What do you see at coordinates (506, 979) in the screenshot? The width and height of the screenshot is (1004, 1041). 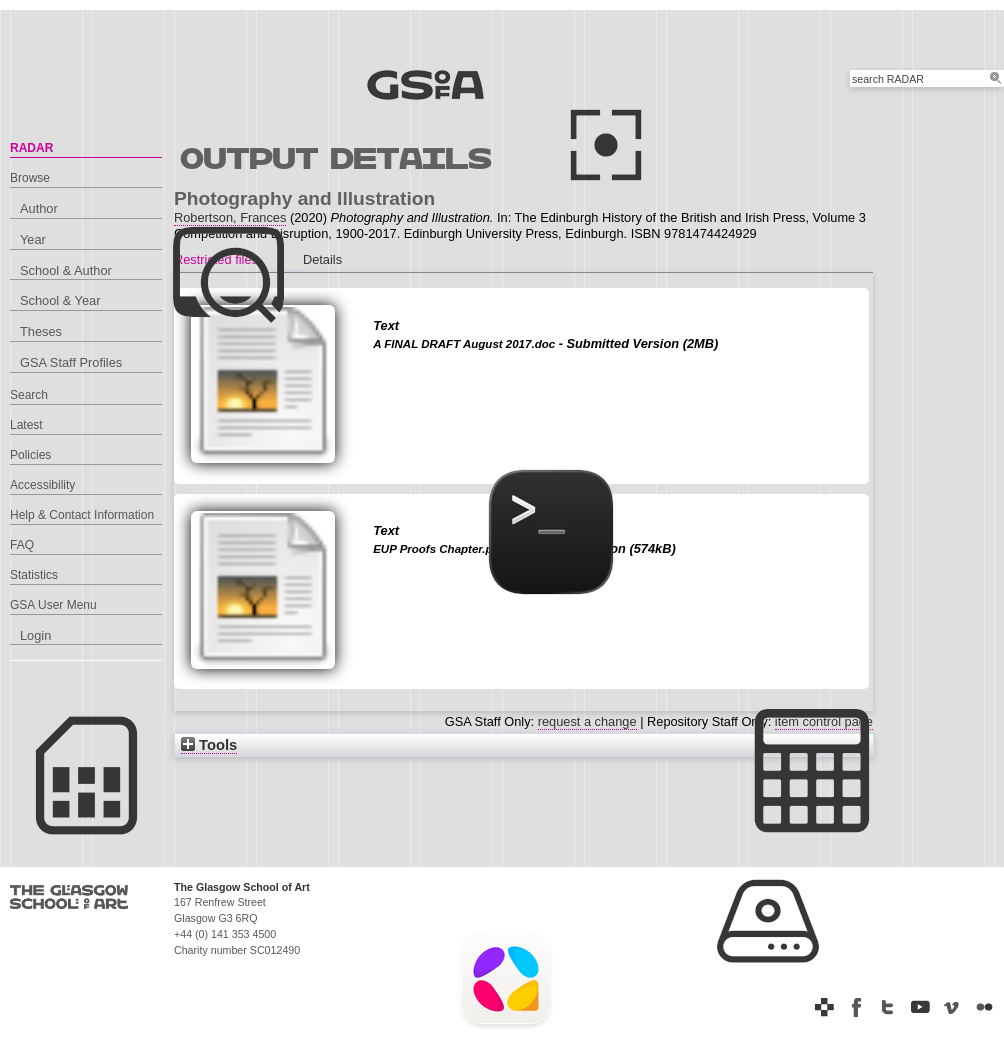 I see `open AppFlowy app` at bounding box center [506, 979].